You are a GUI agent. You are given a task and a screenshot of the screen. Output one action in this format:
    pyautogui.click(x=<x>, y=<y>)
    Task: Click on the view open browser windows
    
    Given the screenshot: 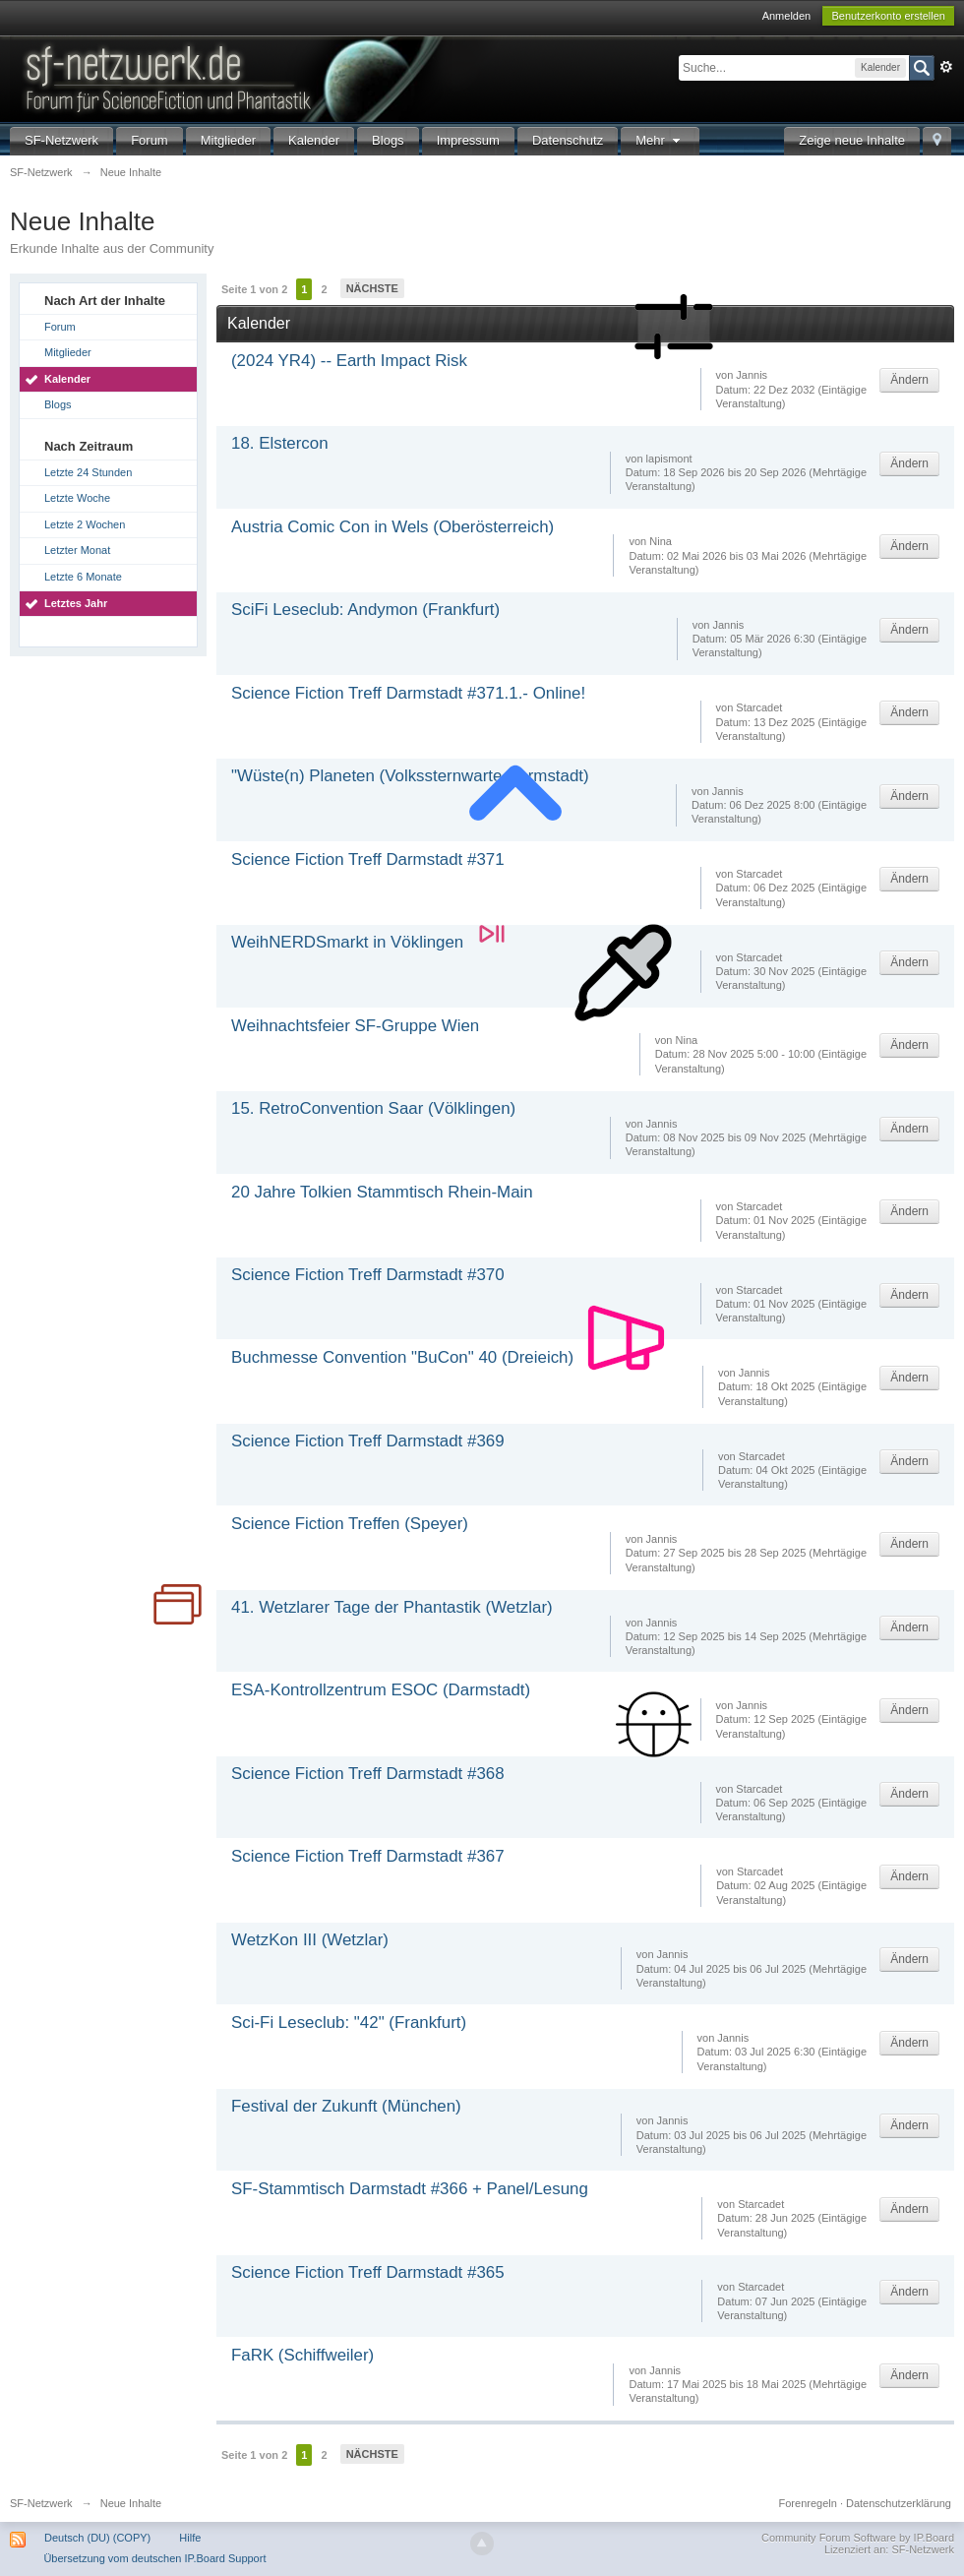 What is the action you would take?
    pyautogui.click(x=177, y=1604)
    